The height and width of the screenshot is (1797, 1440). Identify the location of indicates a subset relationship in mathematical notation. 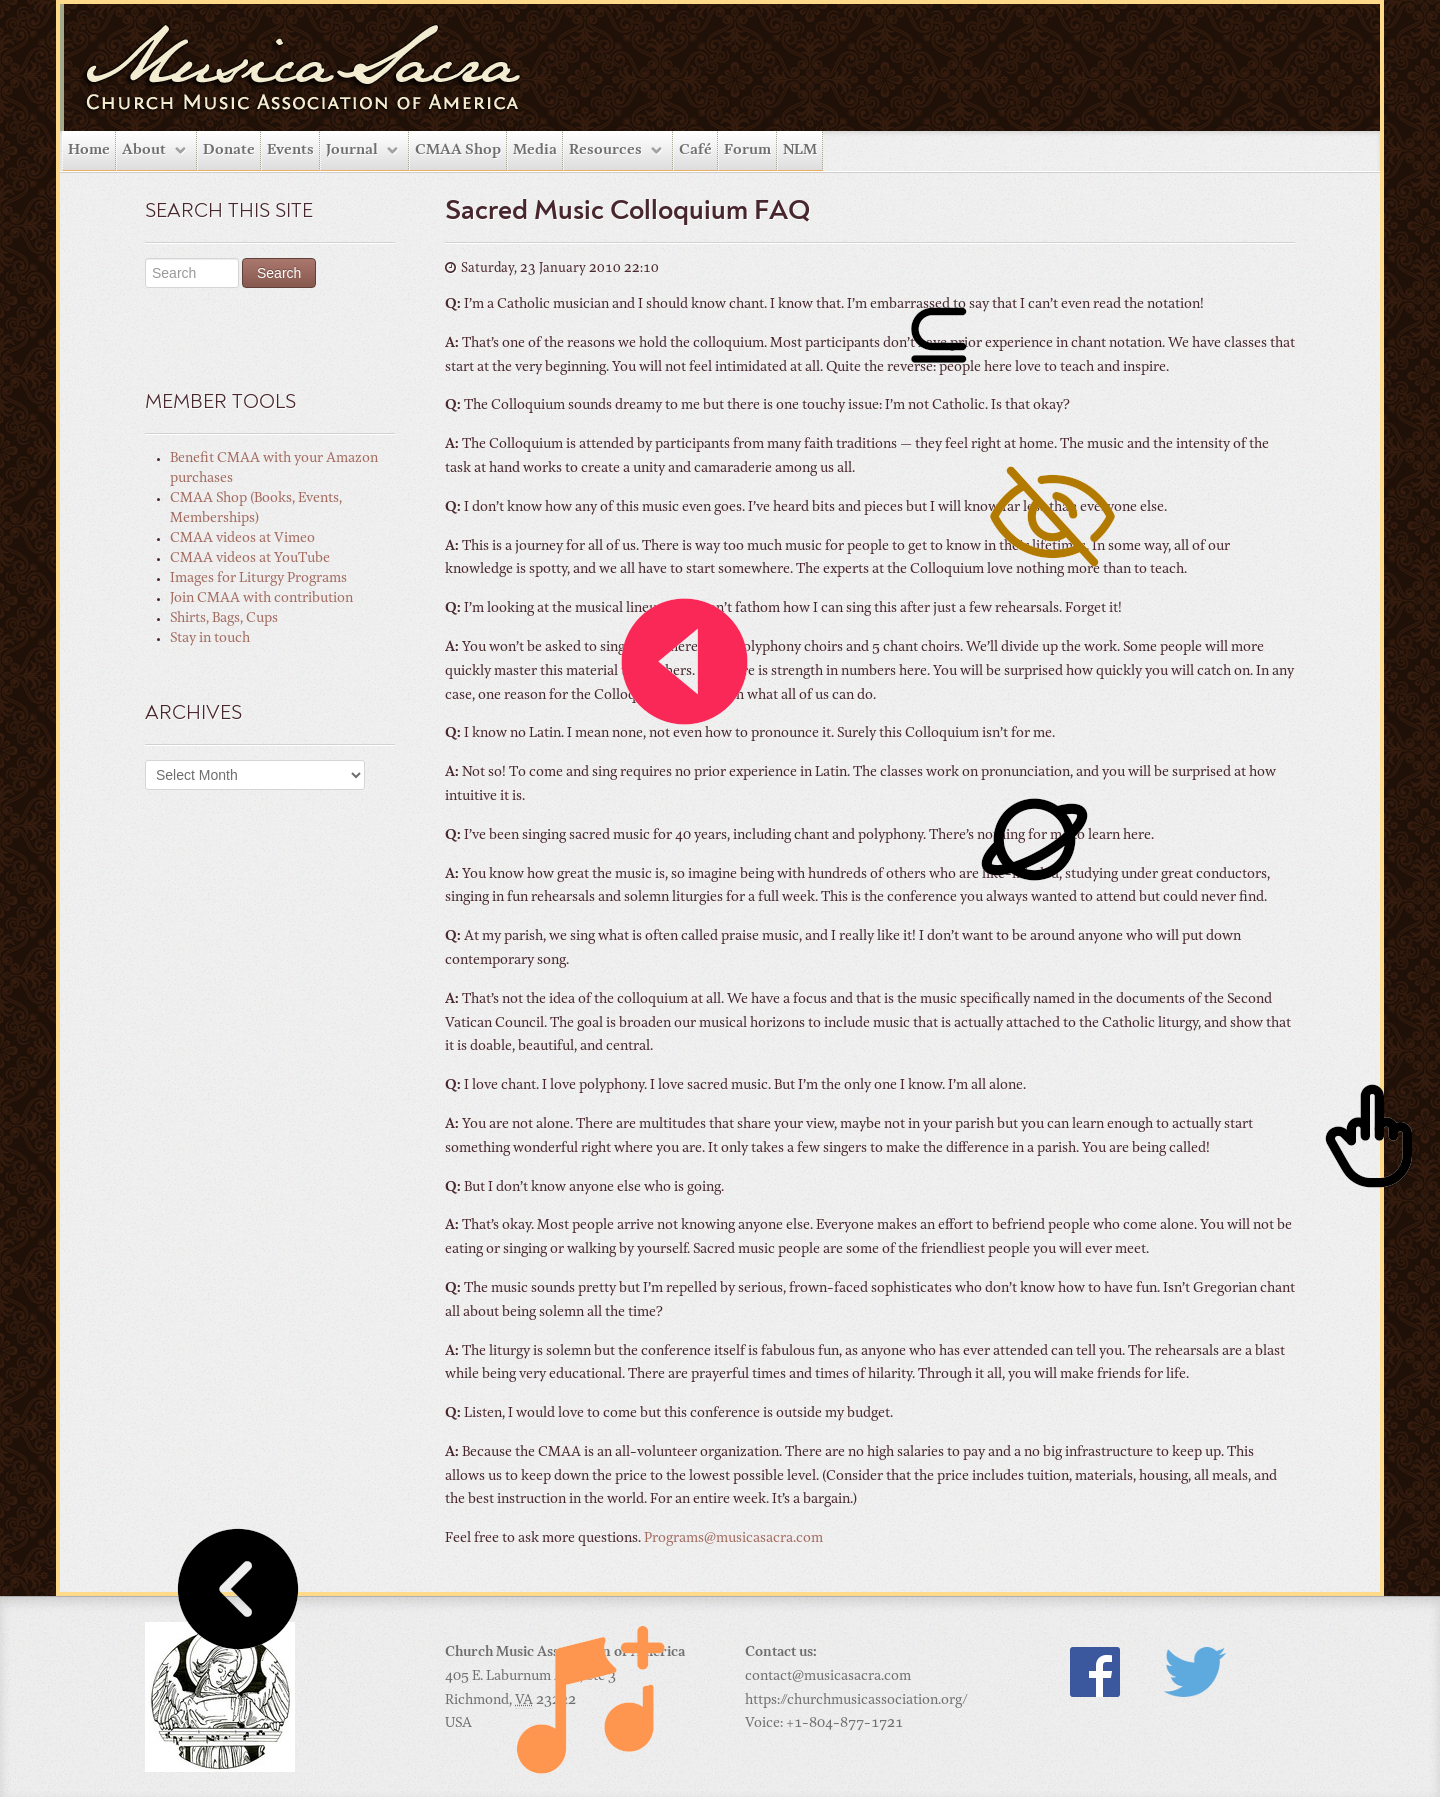
(940, 334).